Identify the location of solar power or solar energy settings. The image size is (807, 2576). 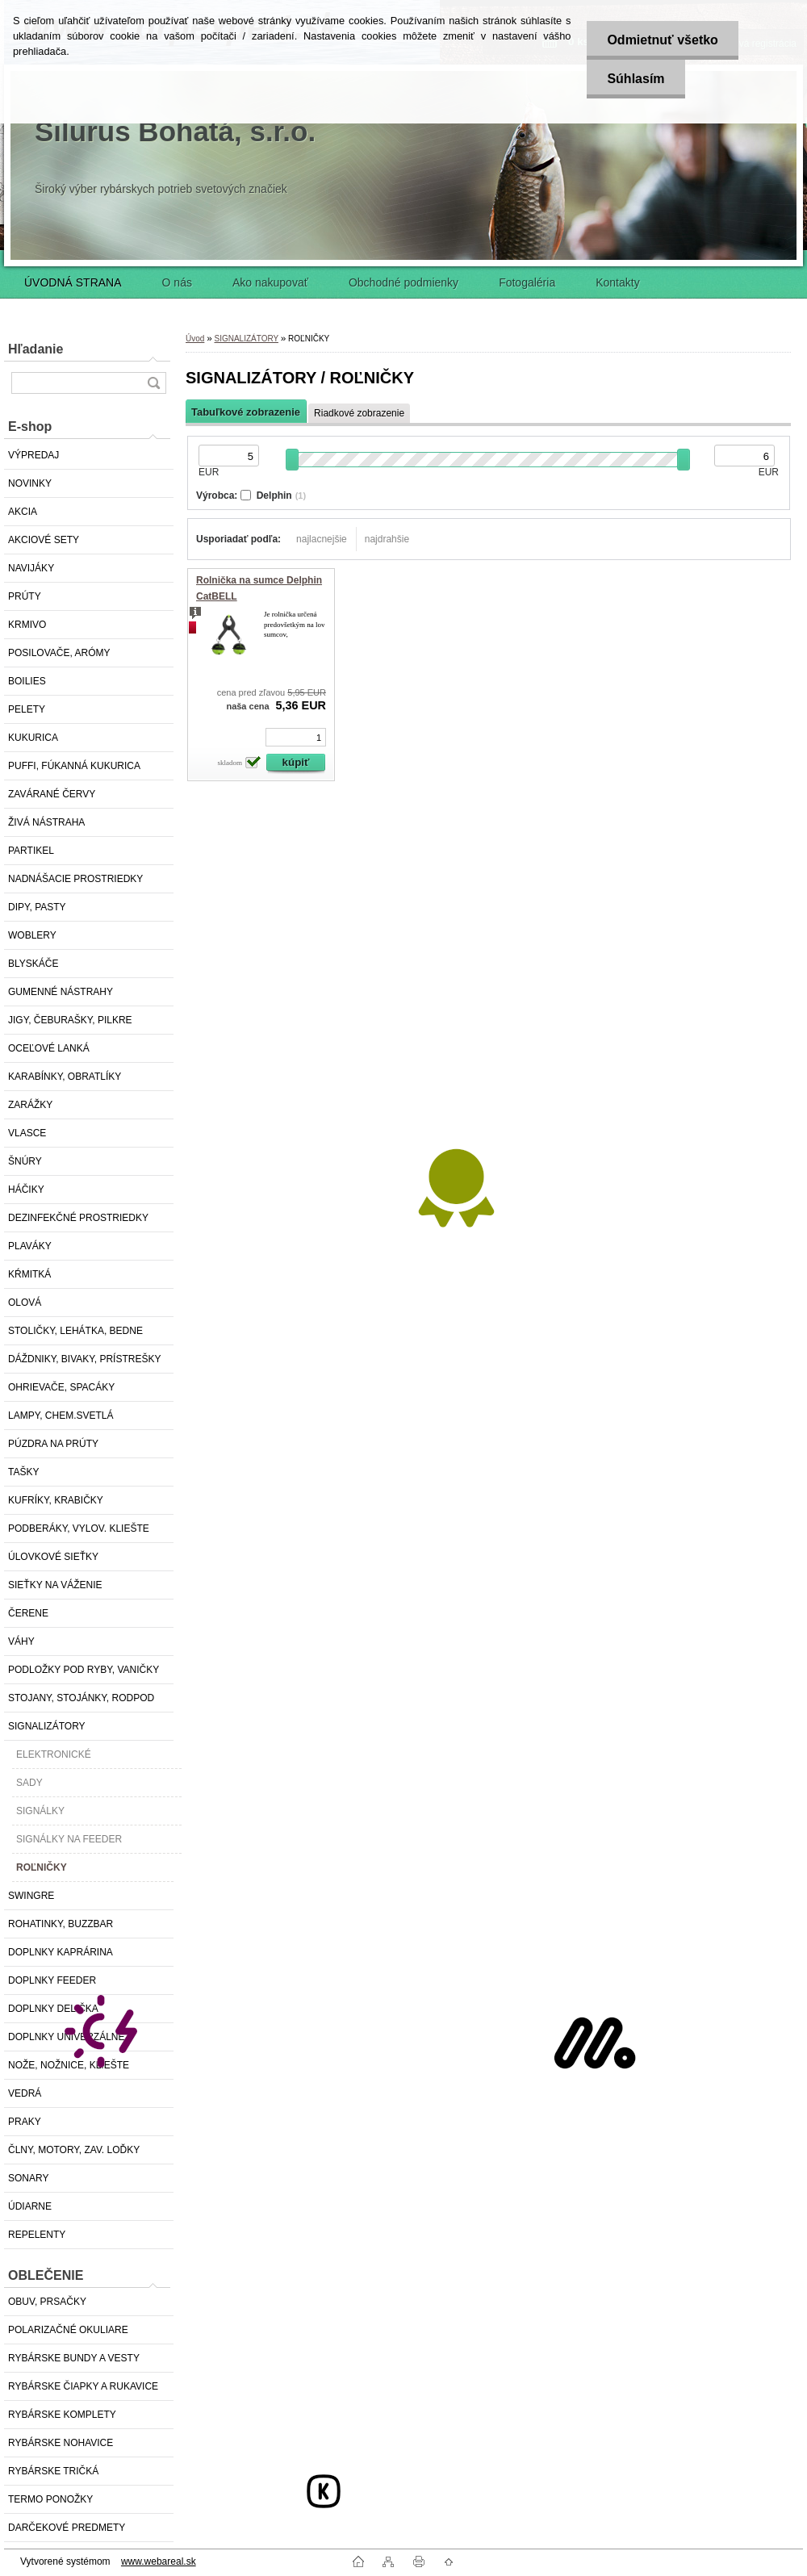
(101, 2031).